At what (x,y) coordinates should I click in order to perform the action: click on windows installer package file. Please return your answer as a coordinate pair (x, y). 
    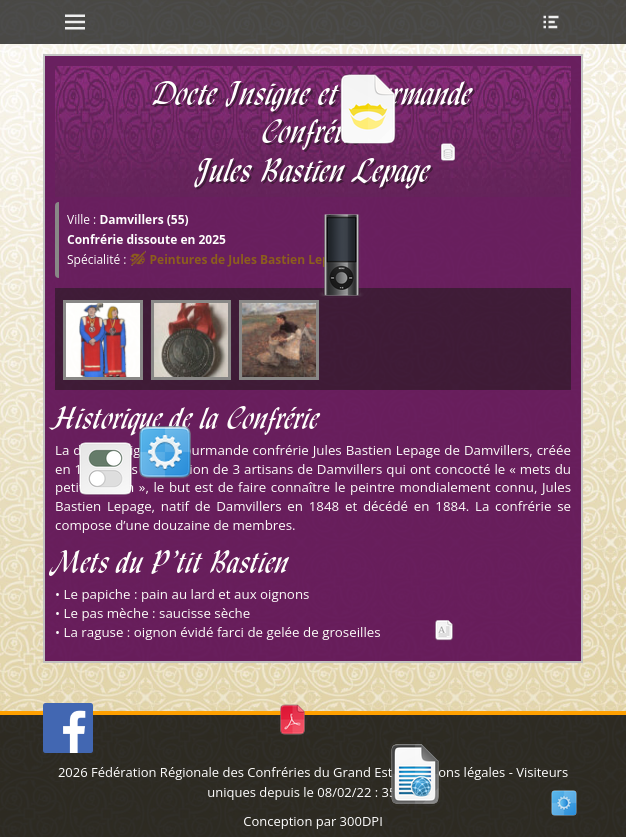
    Looking at the image, I should click on (165, 452).